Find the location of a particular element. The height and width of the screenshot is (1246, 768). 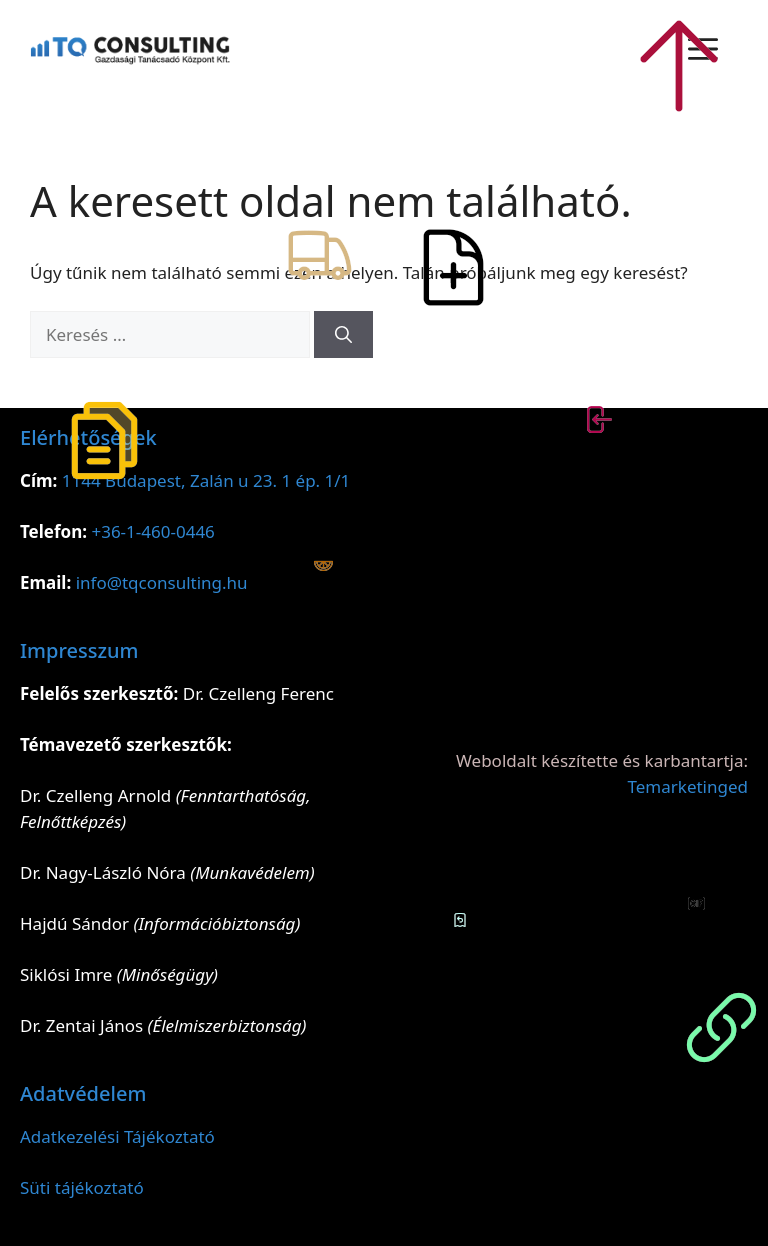

create a new document is located at coordinates (453, 267).